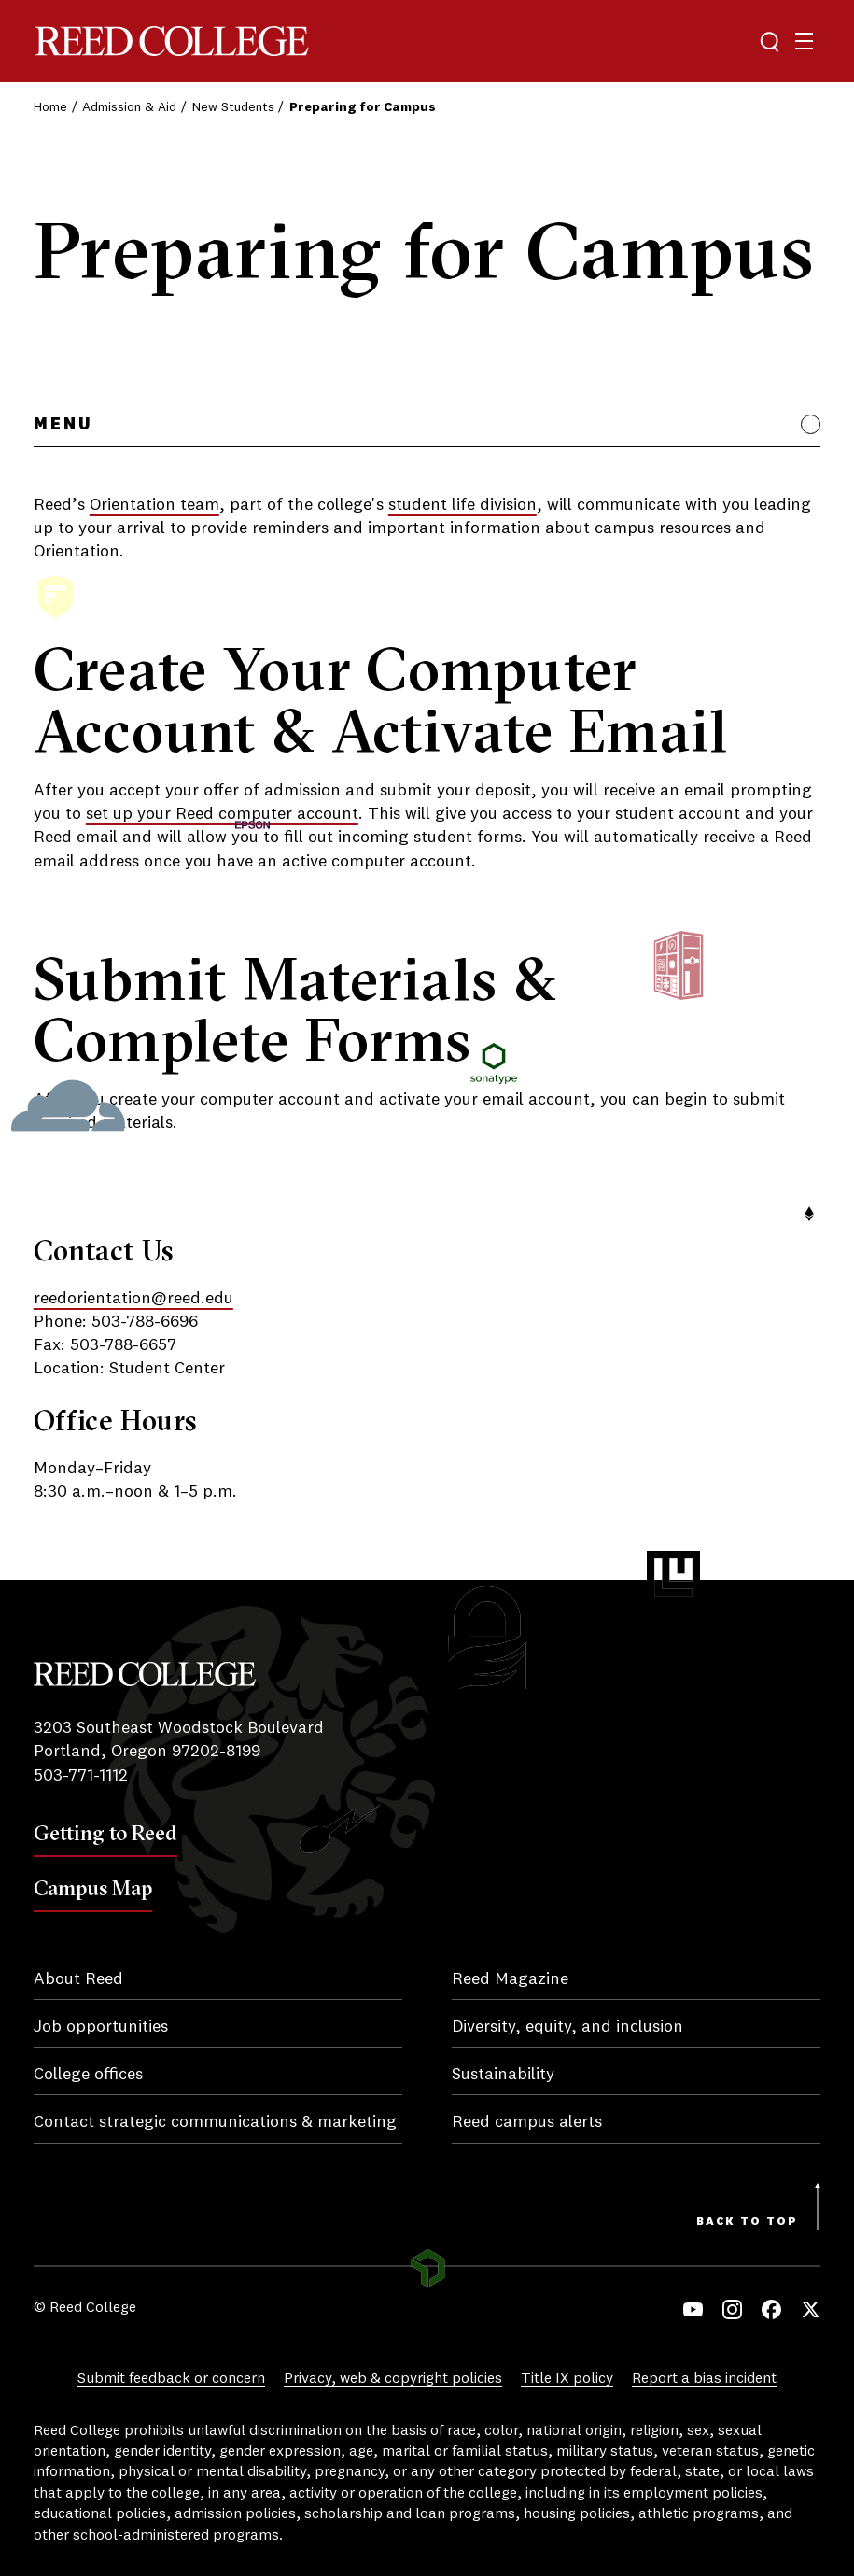 The height and width of the screenshot is (2576, 854). Describe the element at coordinates (809, 1214) in the screenshot. I see `ethereum cryptocurrency logo` at that location.